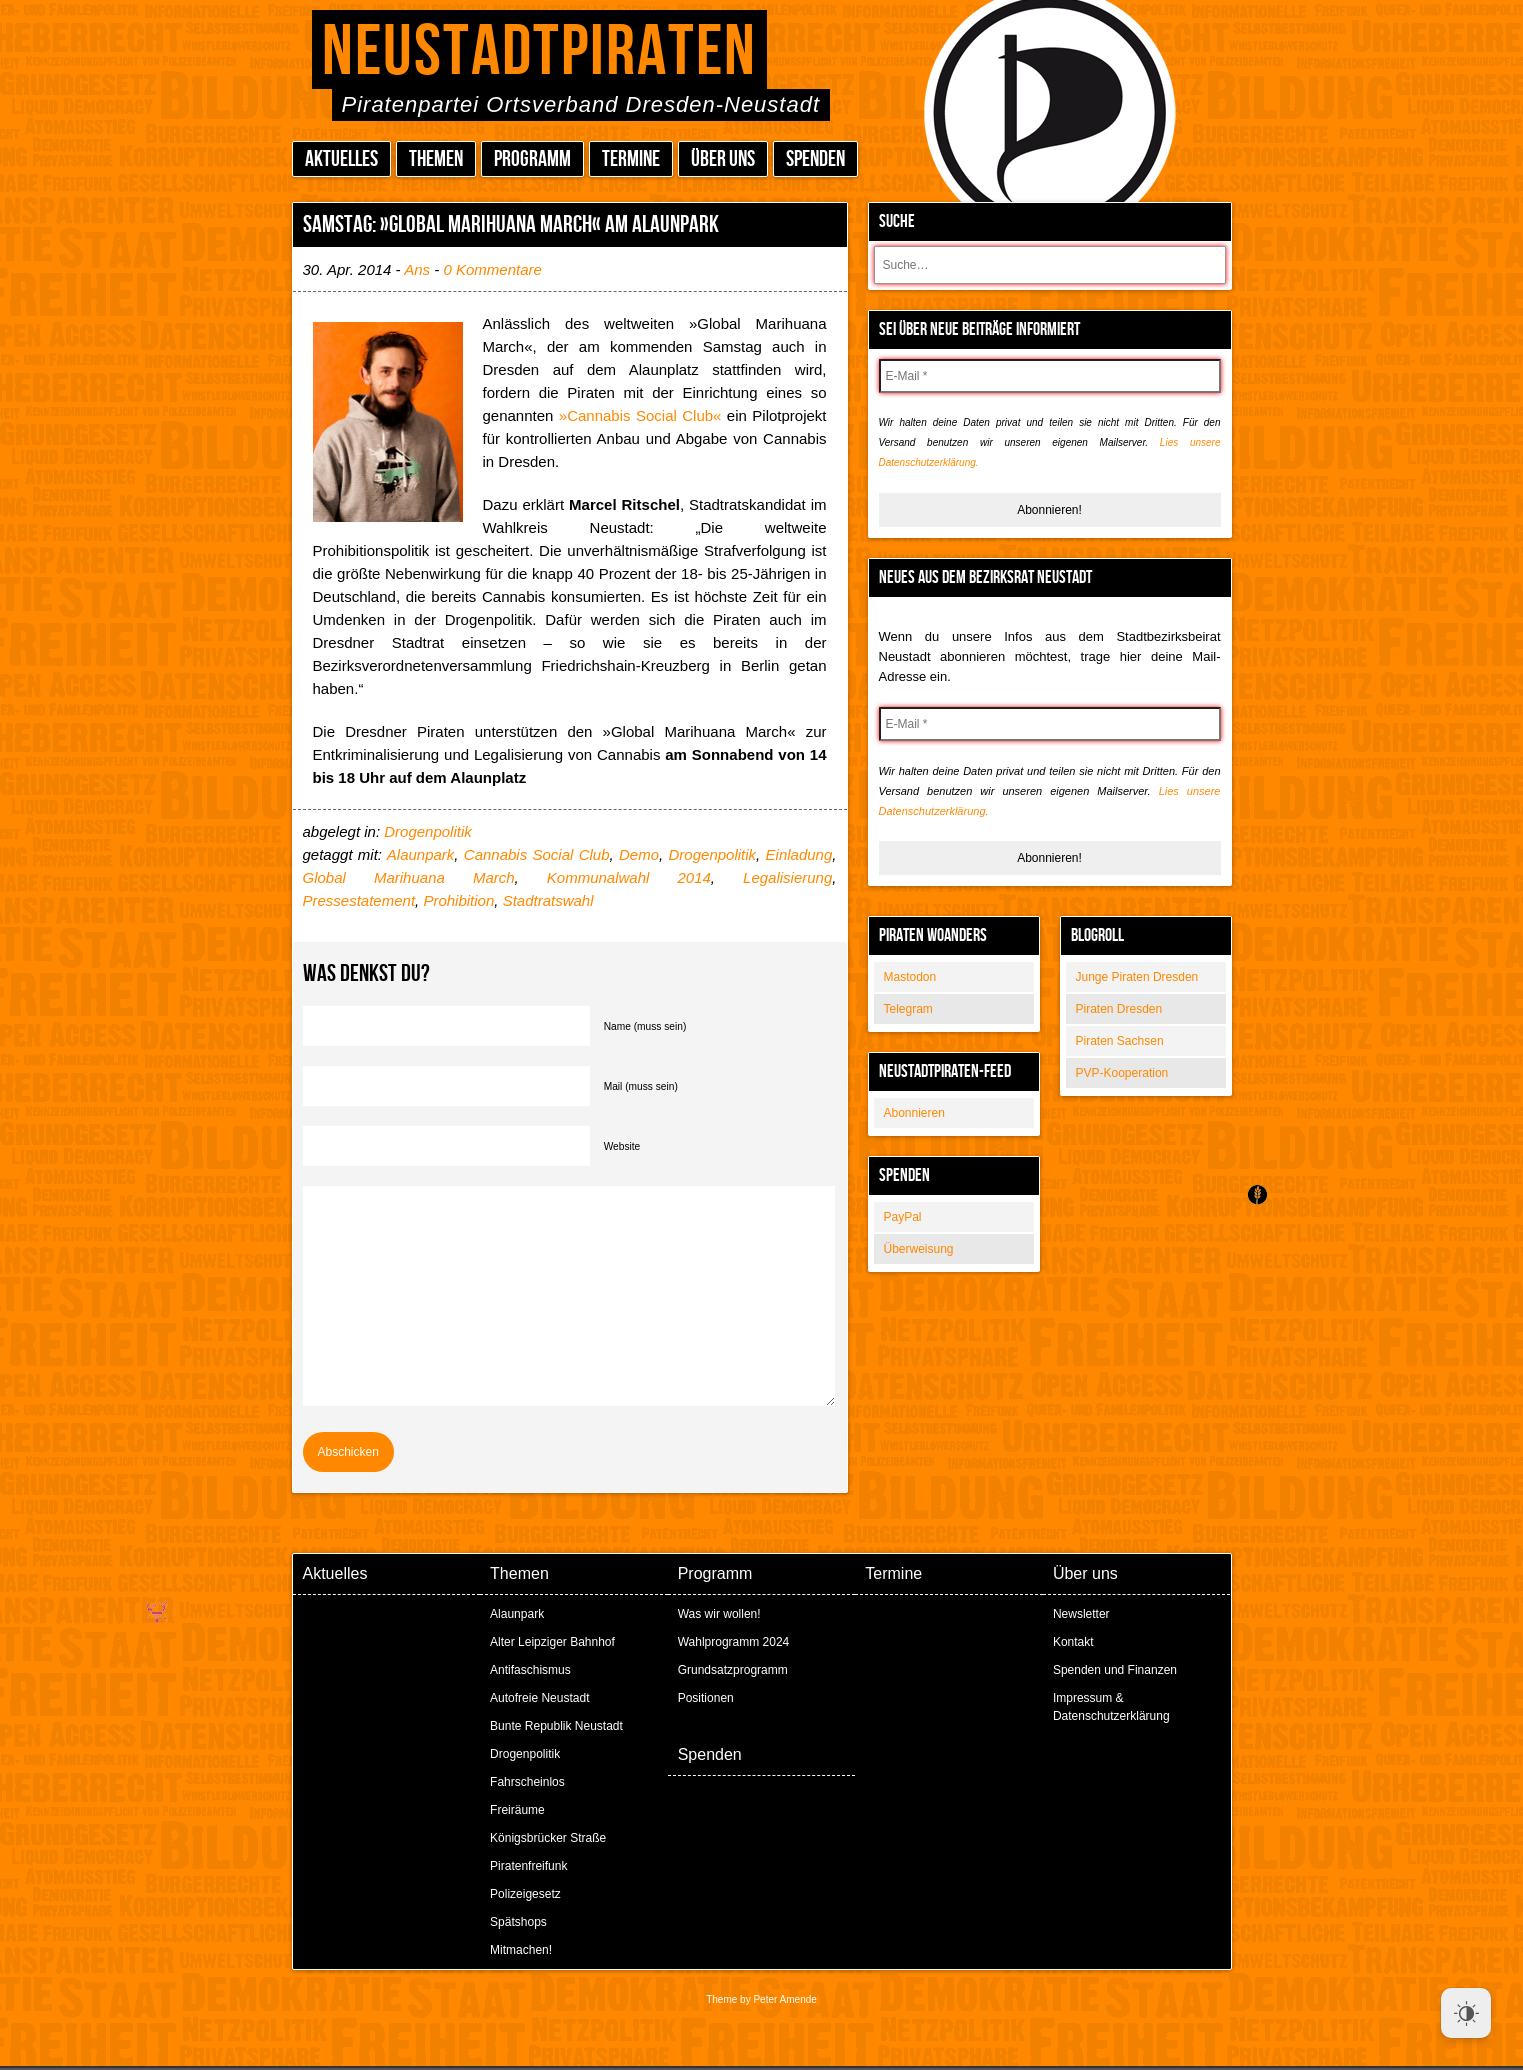 This screenshot has width=1523, height=2070. I want to click on activate electrical or energy-based ability, so click(157, 1612).